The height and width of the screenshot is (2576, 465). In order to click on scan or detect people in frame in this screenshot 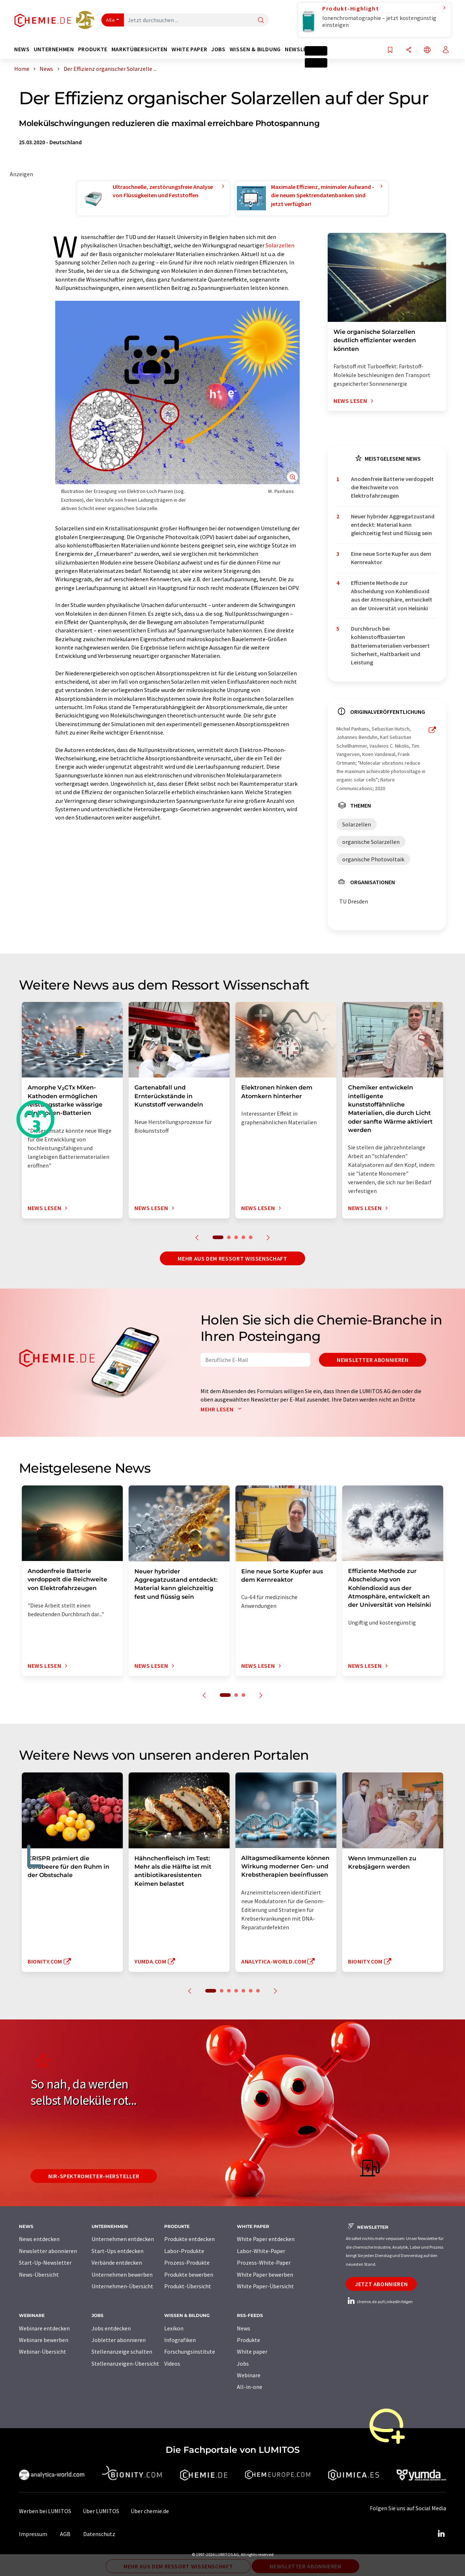, I will do `click(151, 360)`.